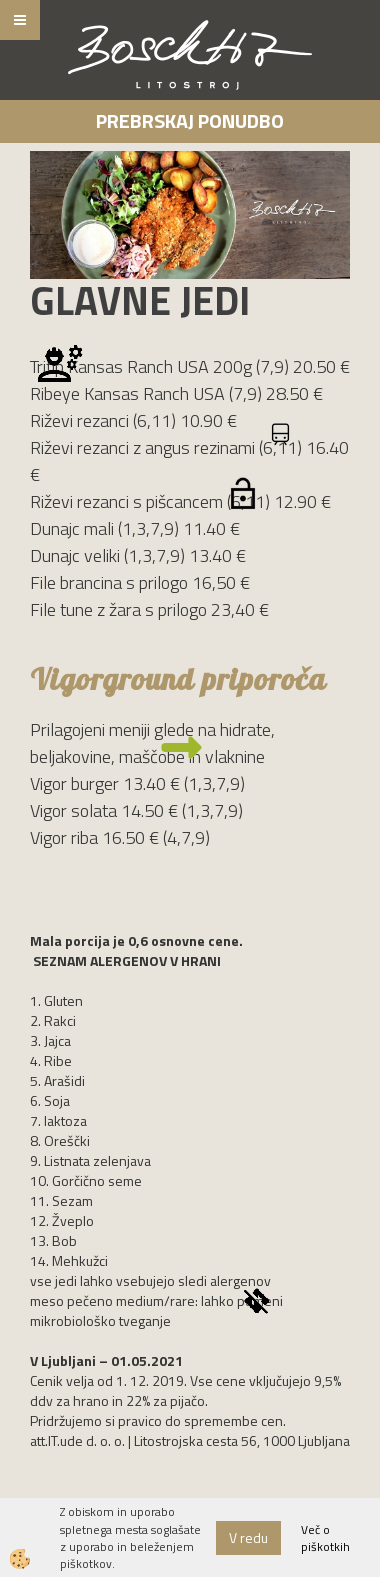  I want to click on turn-by-turn directions are disabled, so click(257, 1301).